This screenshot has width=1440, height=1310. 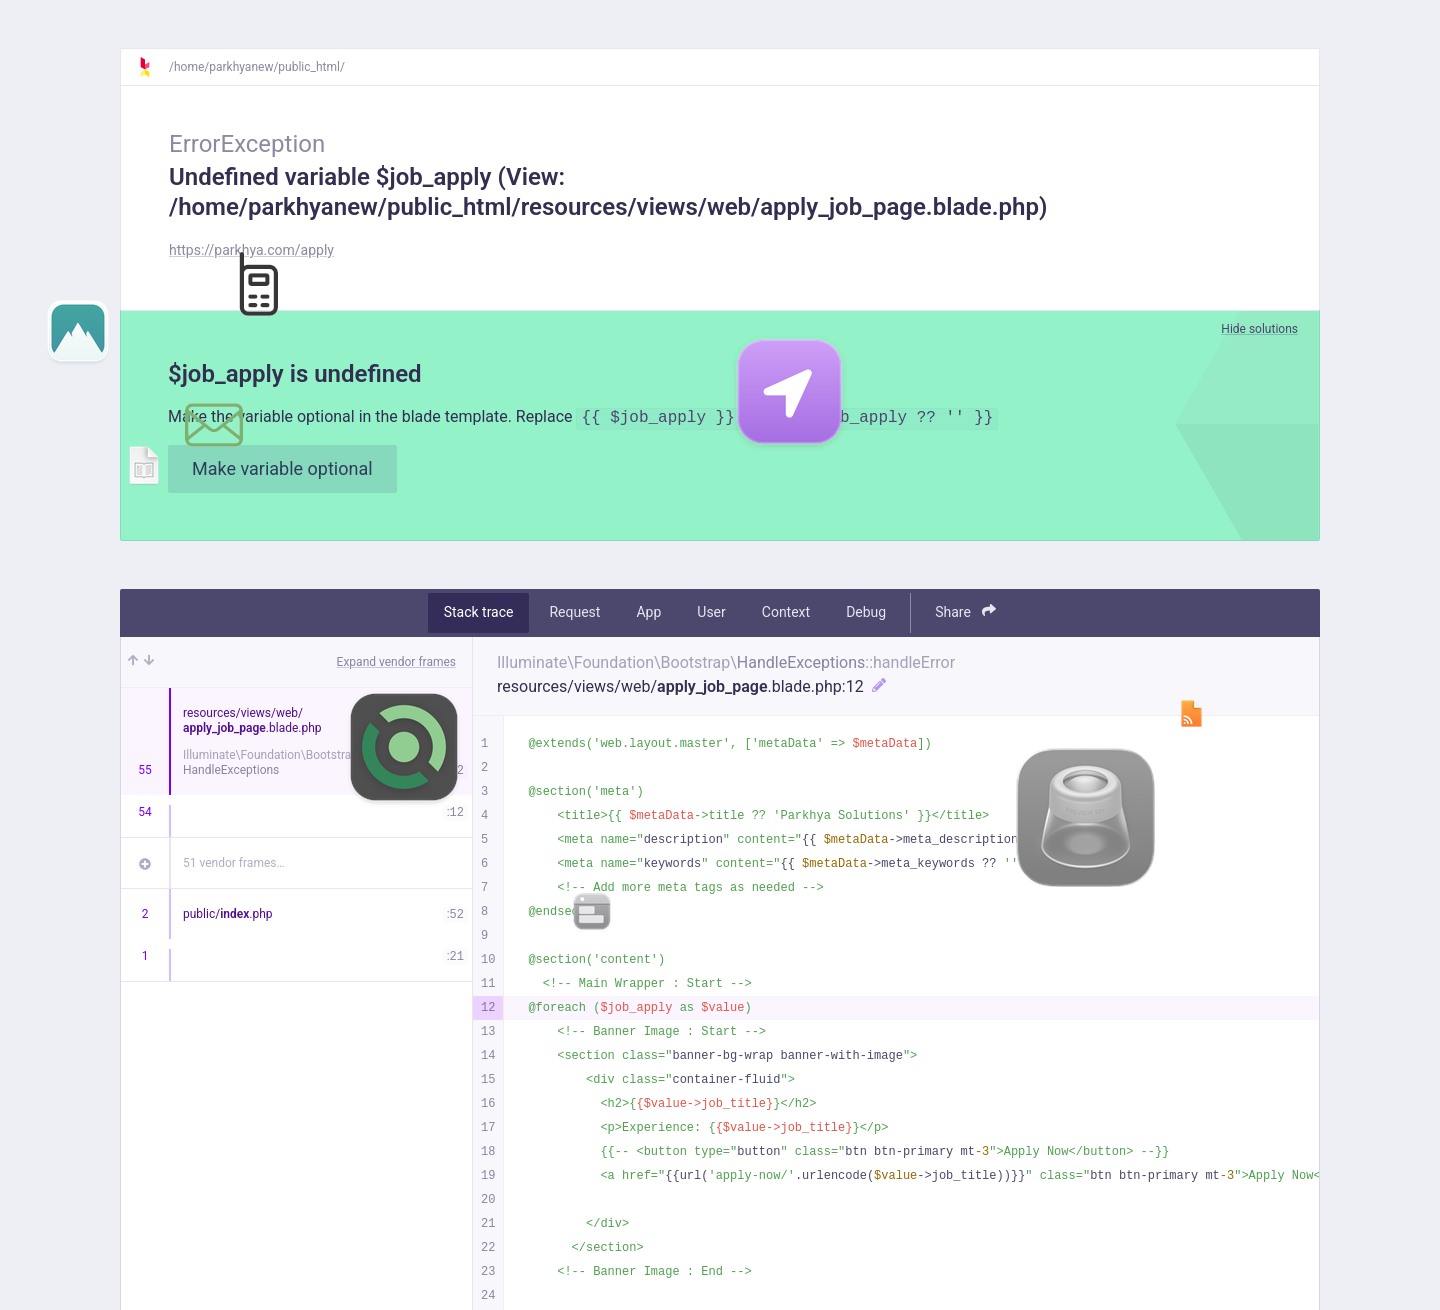 What do you see at coordinates (144, 466) in the screenshot?
I see `a mobipocket ebook file` at bounding box center [144, 466].